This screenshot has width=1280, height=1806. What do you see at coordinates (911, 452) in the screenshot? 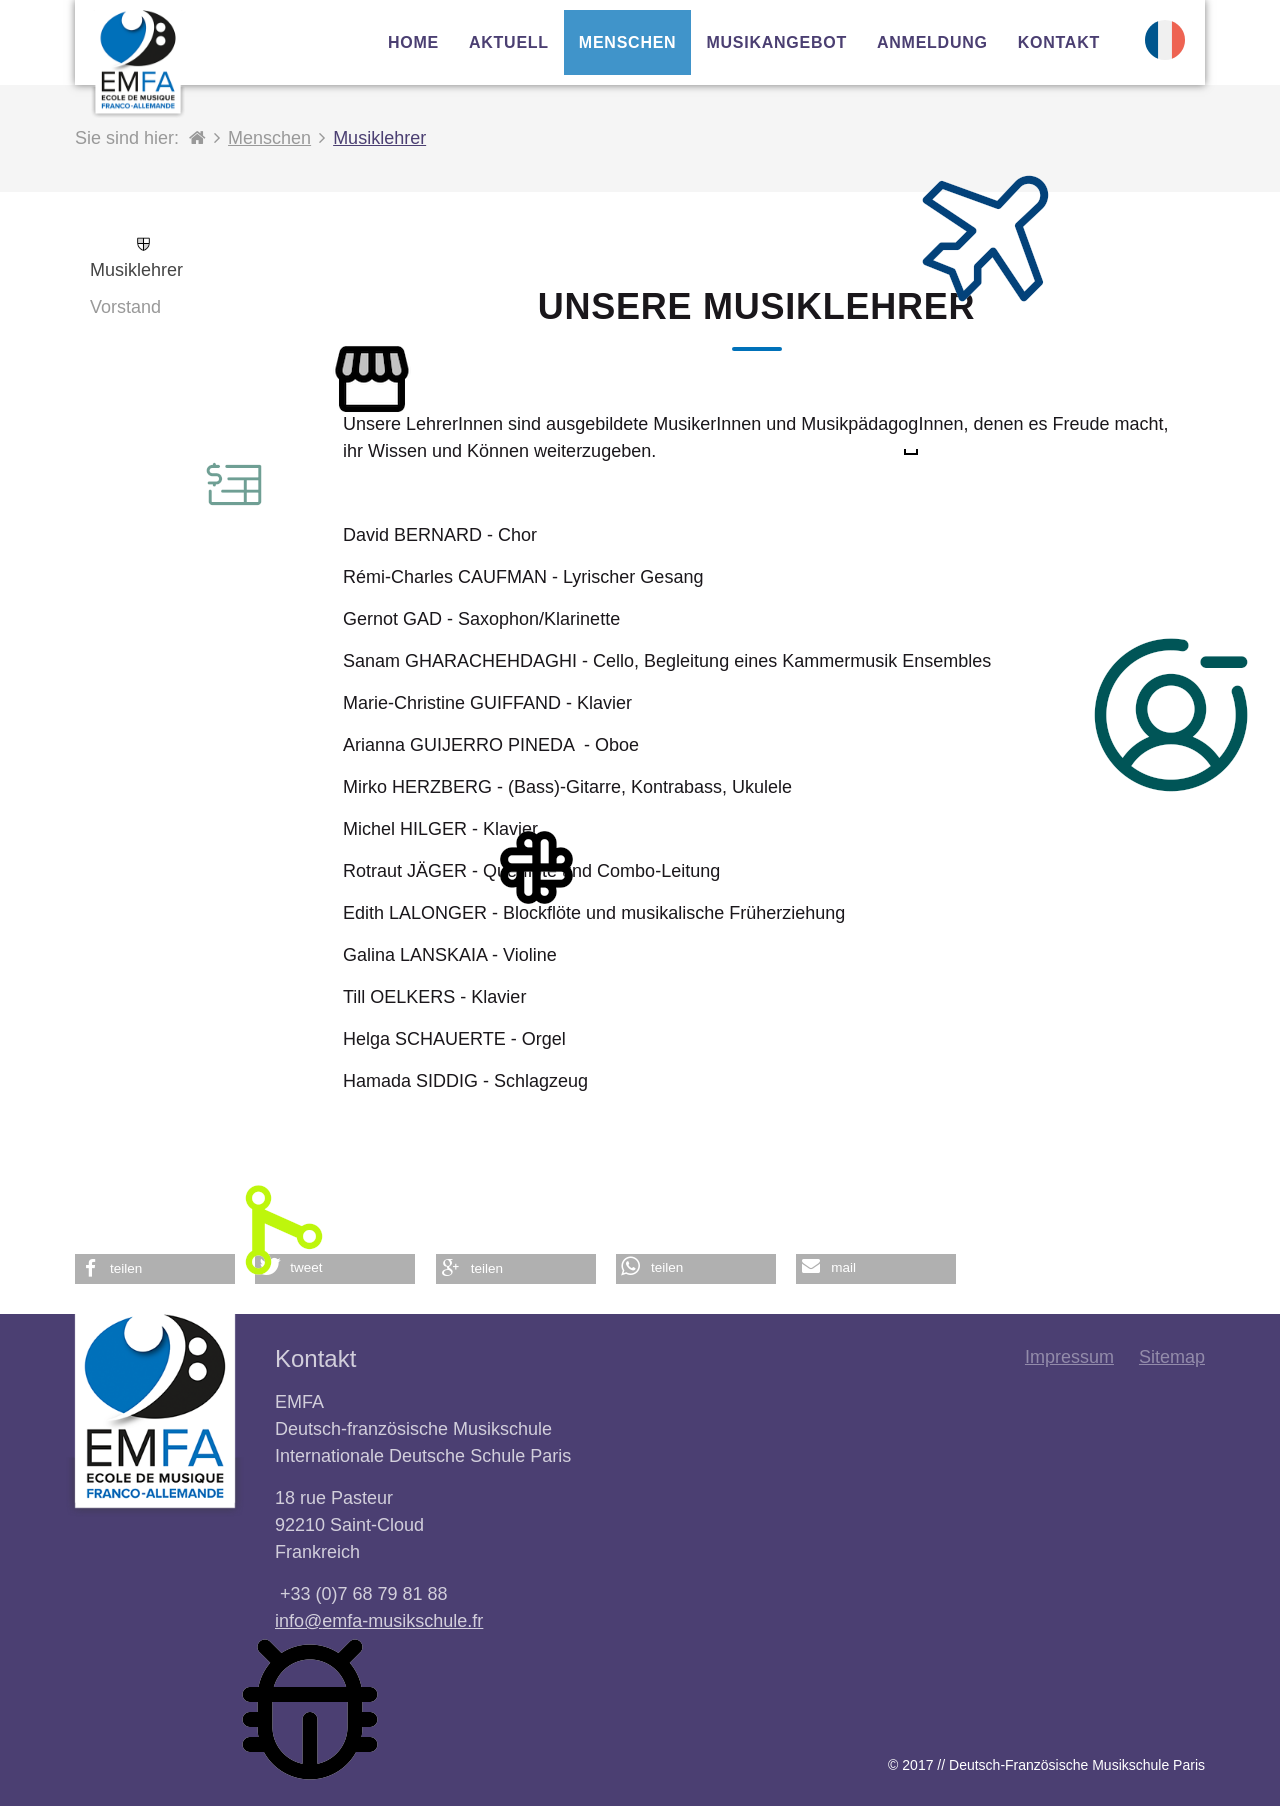
I see `insert a space character` at bounding box center [911, 452].